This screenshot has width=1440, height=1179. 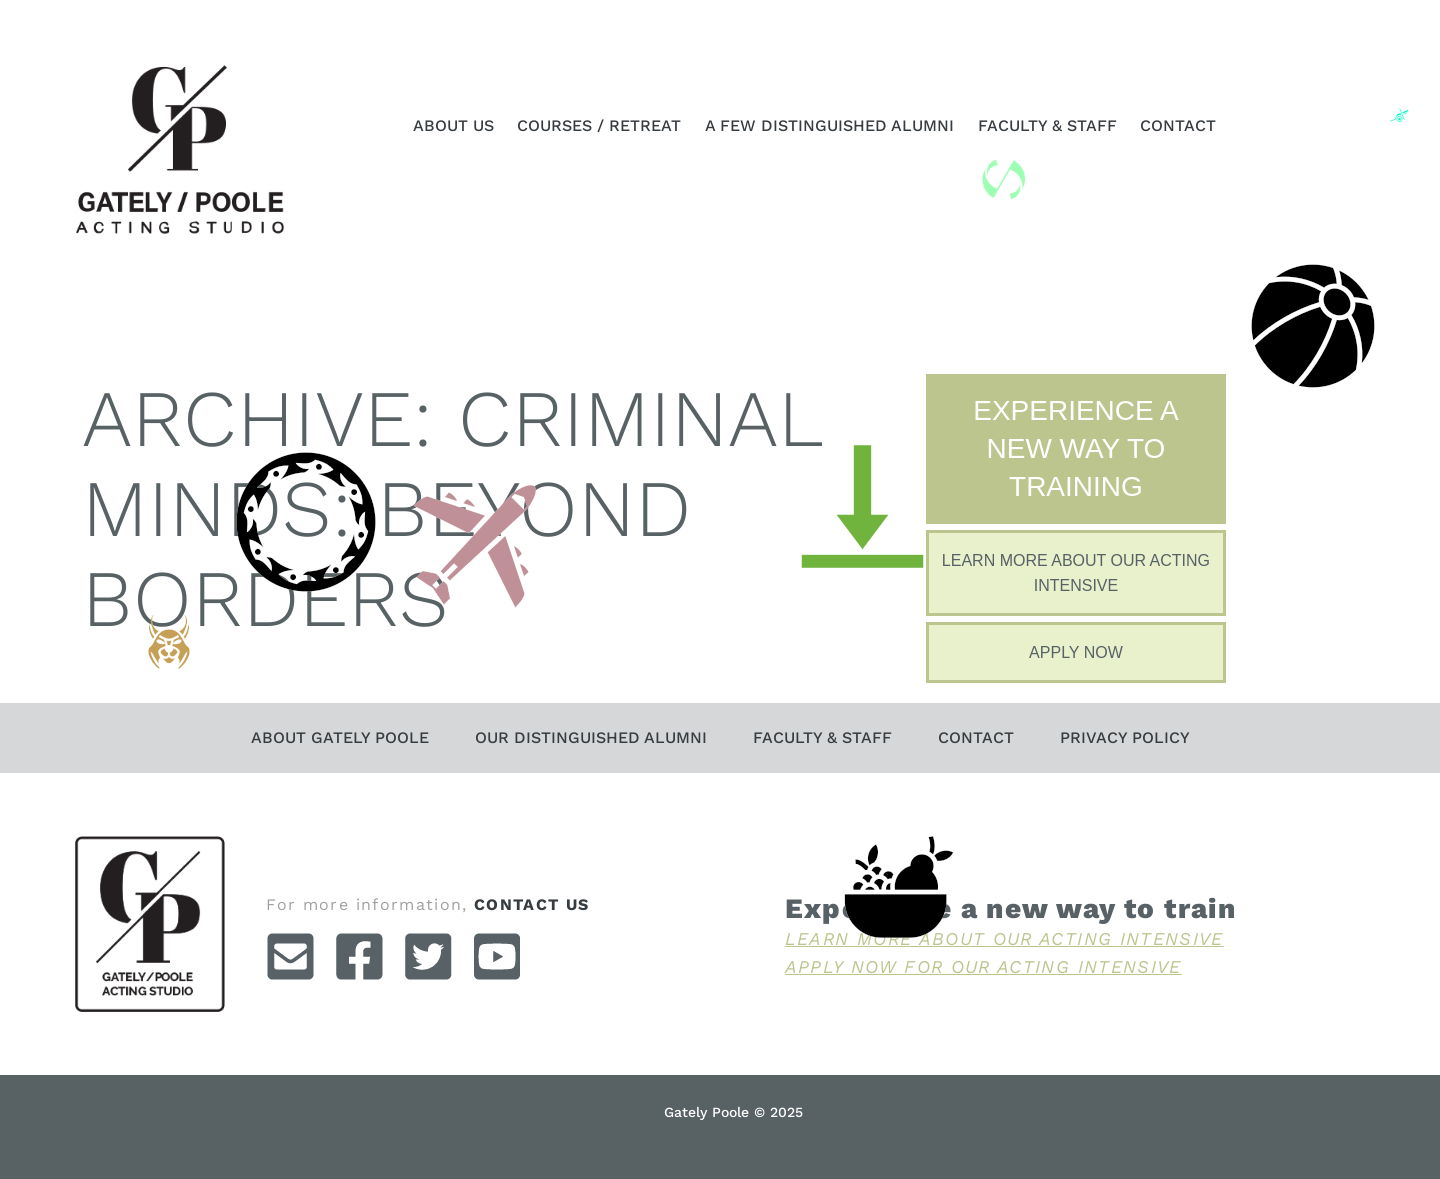 What do you see at coordinates (473, 548) in the screenshot?
I see `access flight booking or travel options` at bounding box center [473, 548].